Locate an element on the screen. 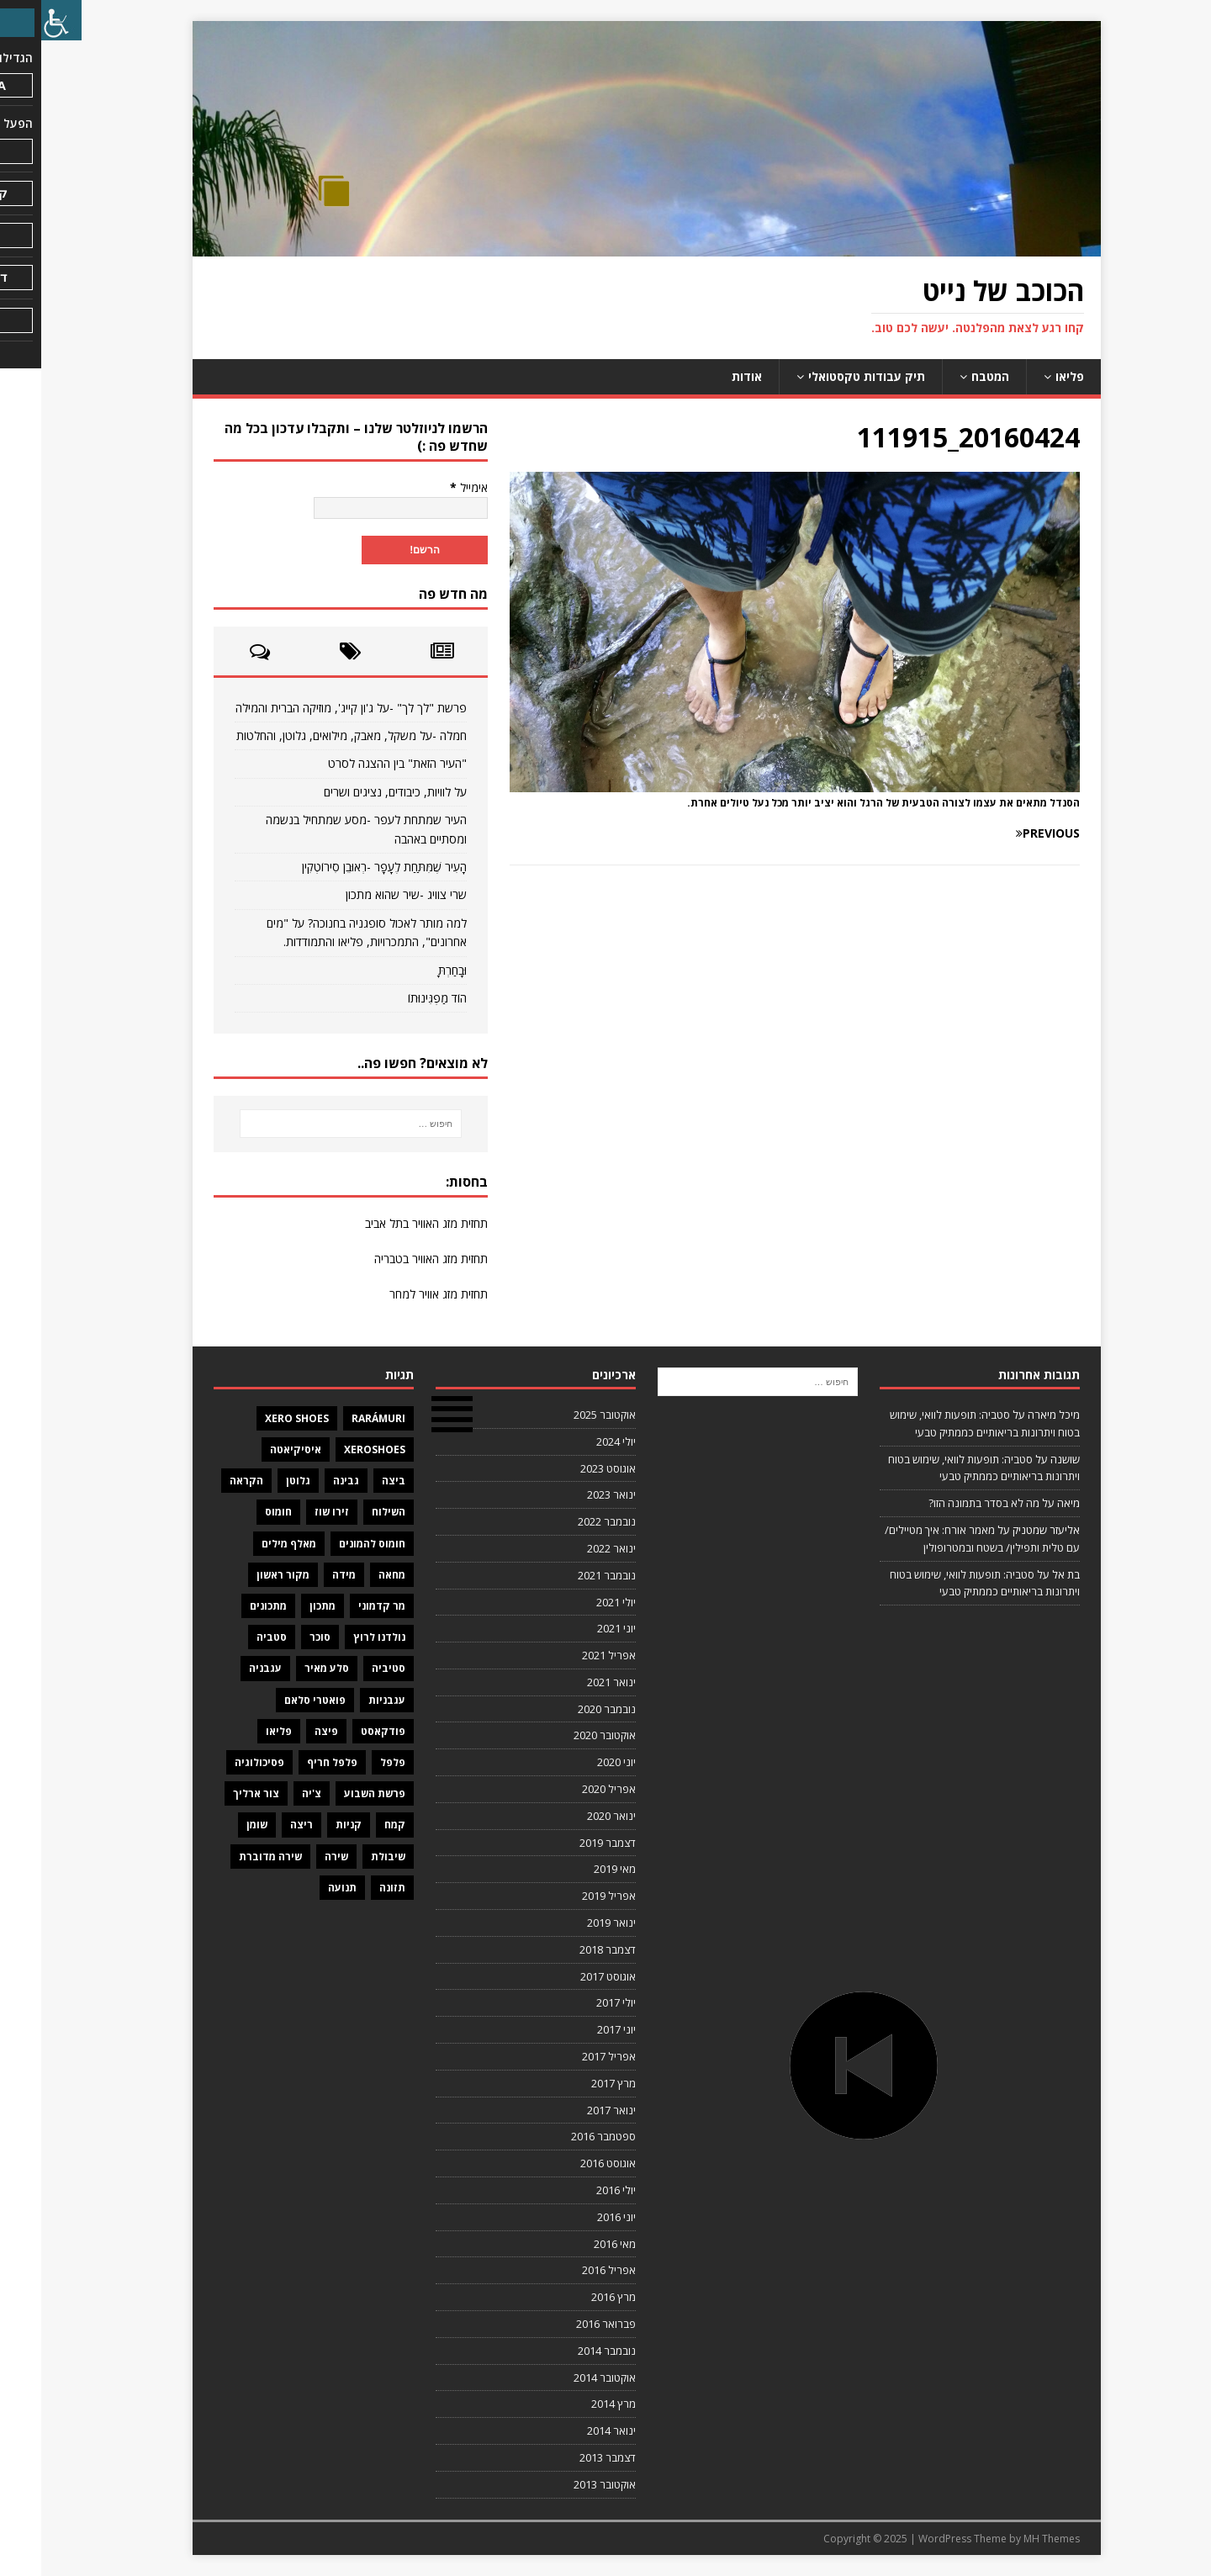 The width and height of the screenshot is (1211, 2576). skip to previous track is located at coordinates (864, 2066).